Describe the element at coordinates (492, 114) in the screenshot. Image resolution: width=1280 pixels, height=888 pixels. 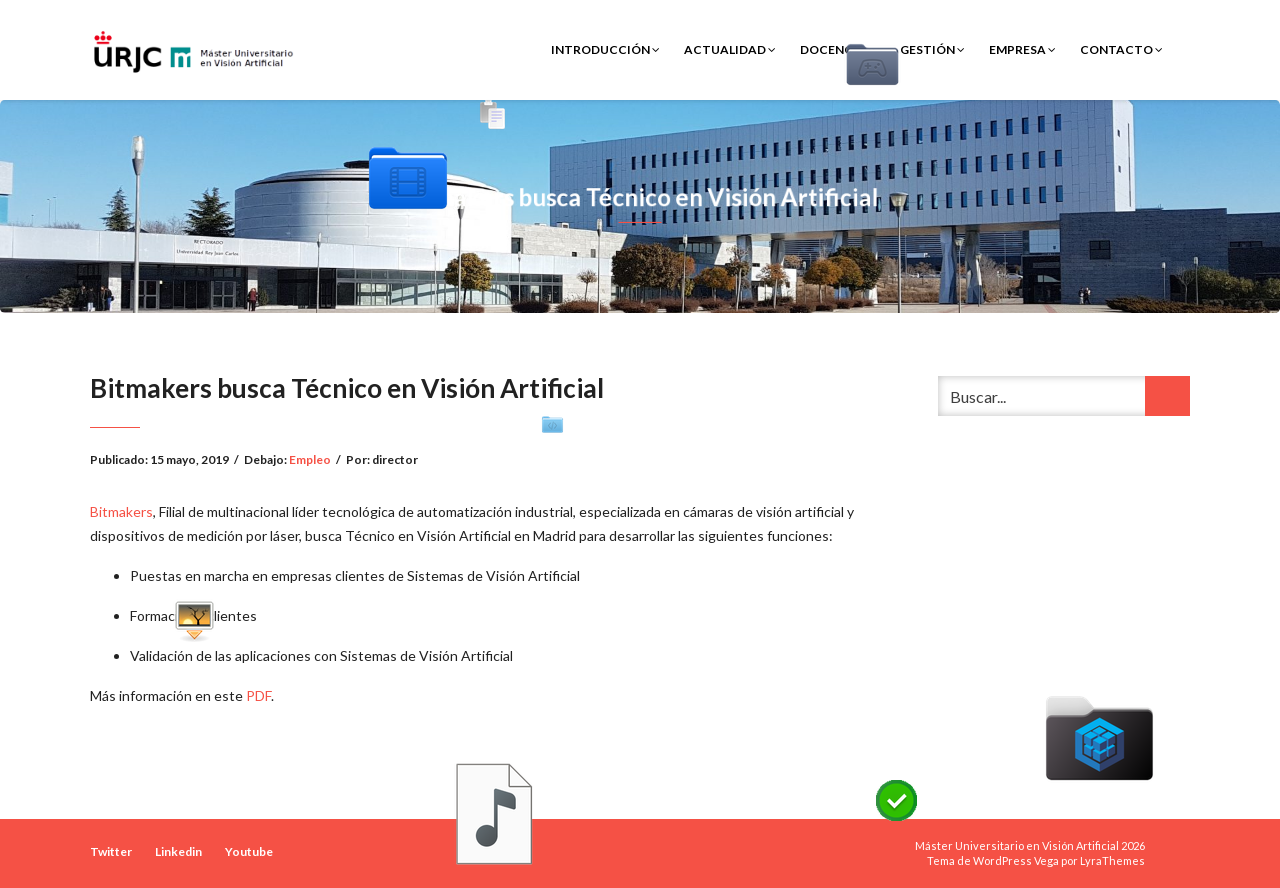
I see `paste content from clipboard` at that location.